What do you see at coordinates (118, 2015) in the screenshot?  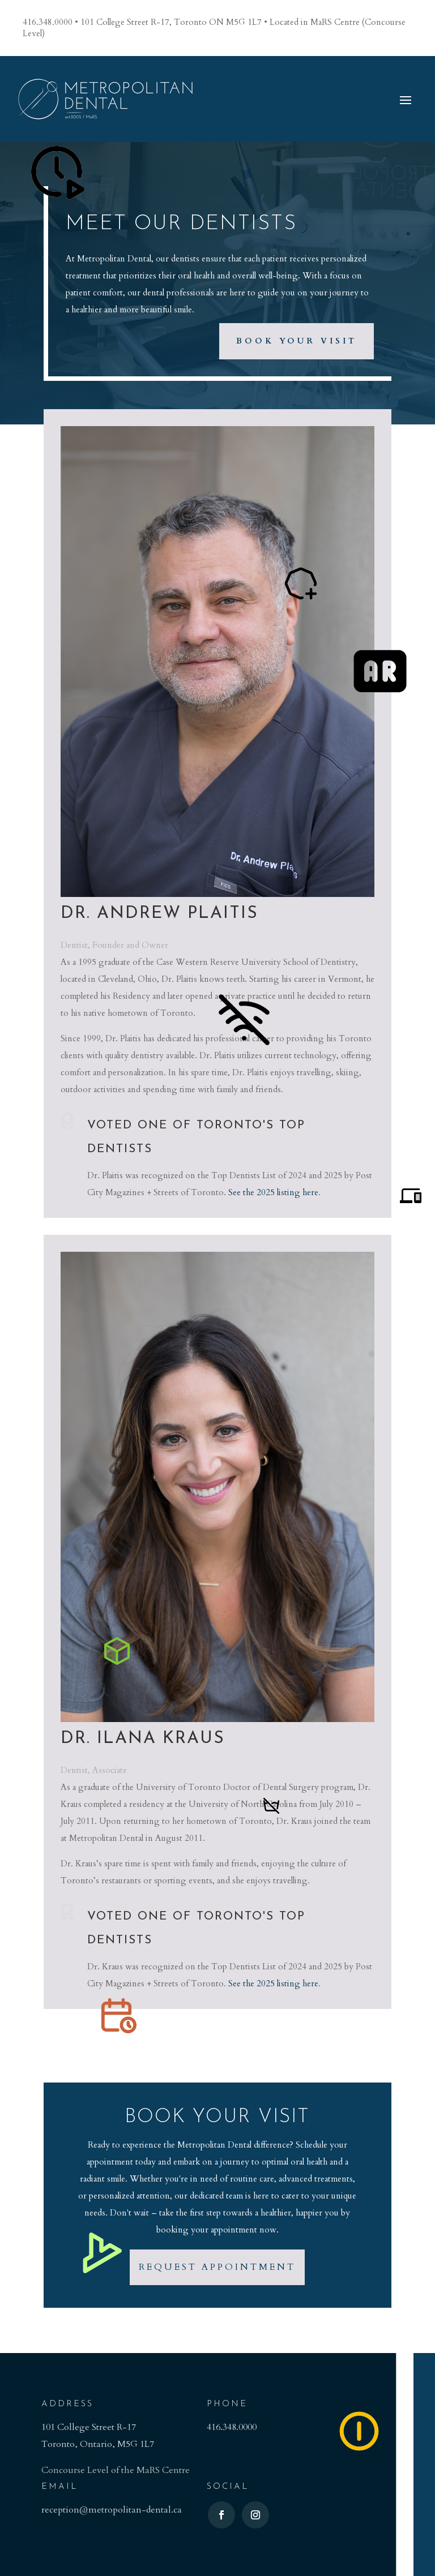 I see `view scheduled events with time details` at bounding box center [118, 2015].